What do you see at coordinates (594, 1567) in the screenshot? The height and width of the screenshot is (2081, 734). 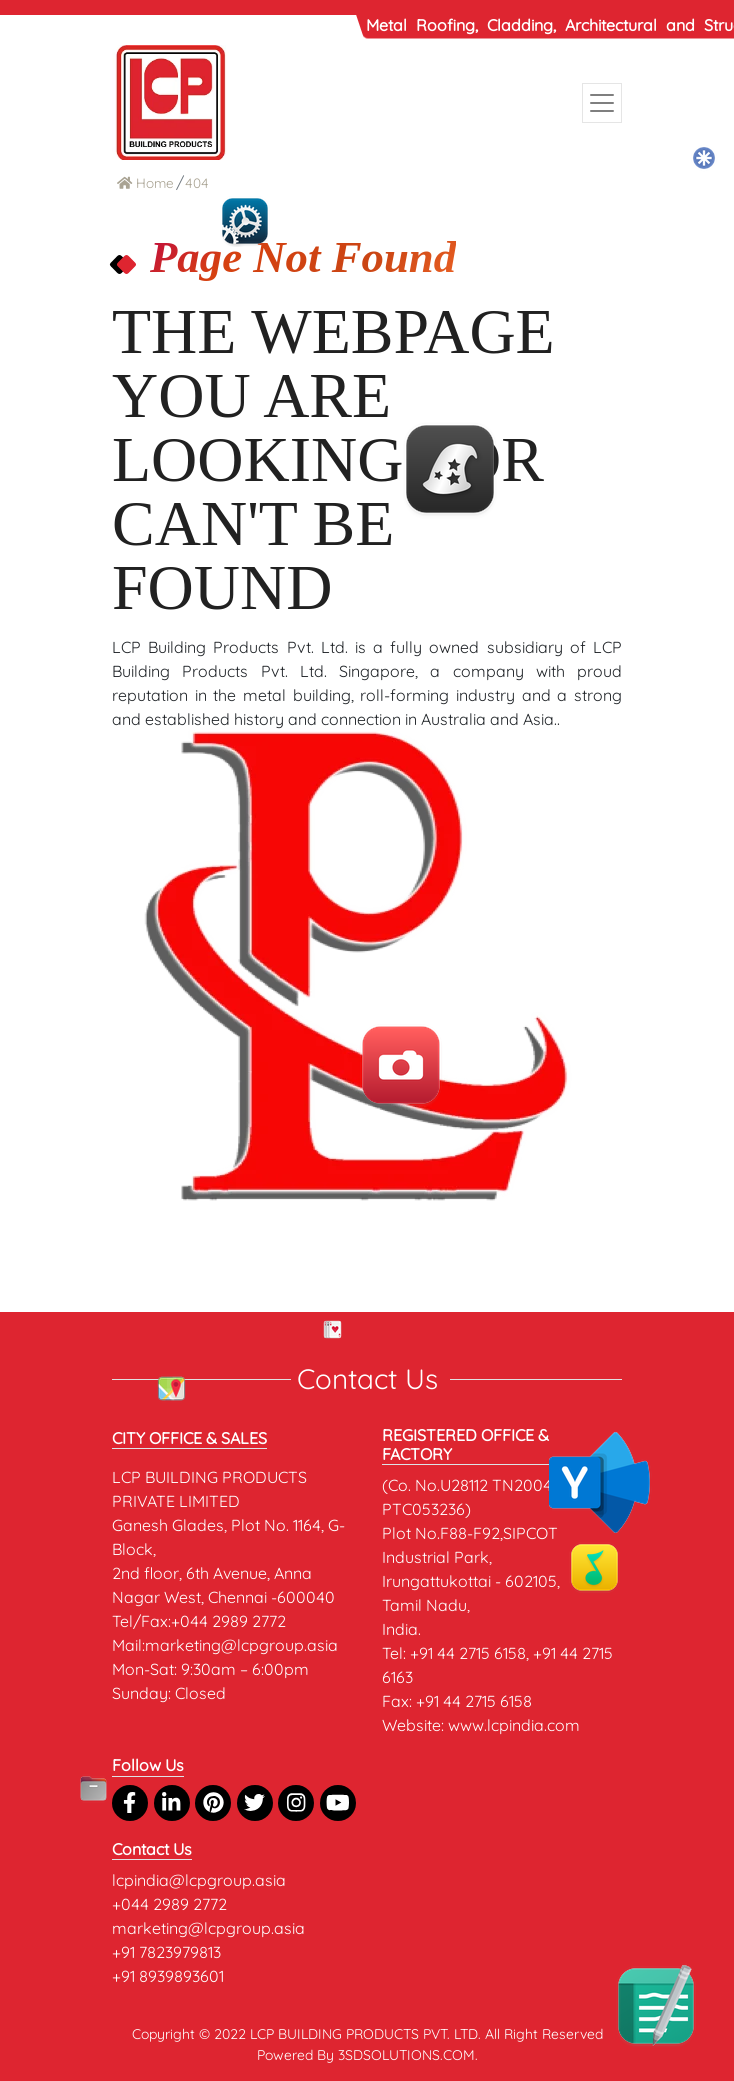 I see `open QQ Music app` at bounding box center [594, 1567].